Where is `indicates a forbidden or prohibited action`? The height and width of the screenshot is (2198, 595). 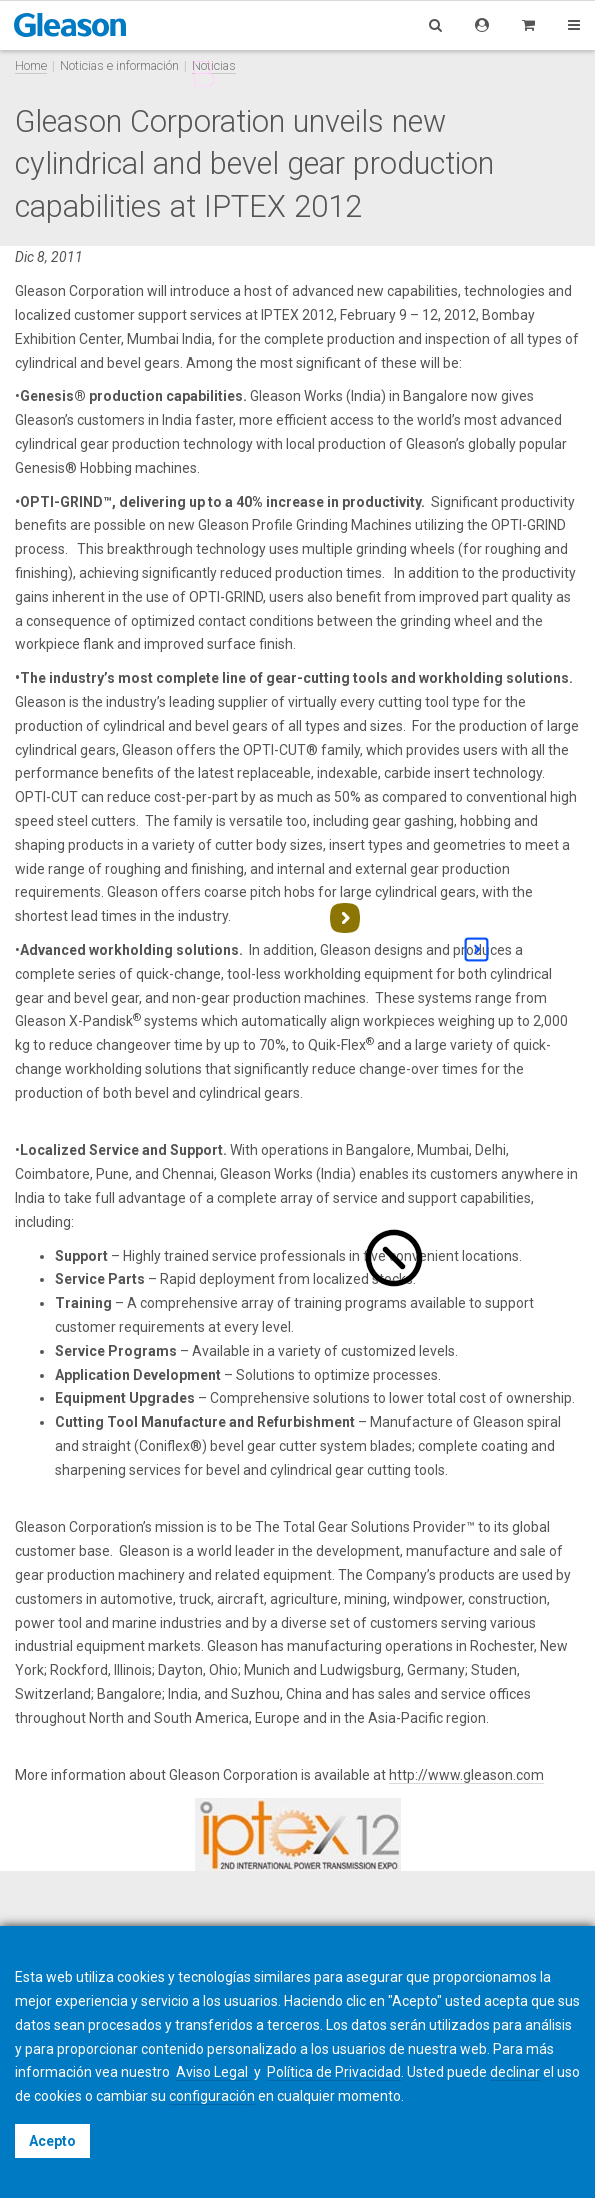
indicates a forbidden or prohibited action is located at coordinates (394, 1258).